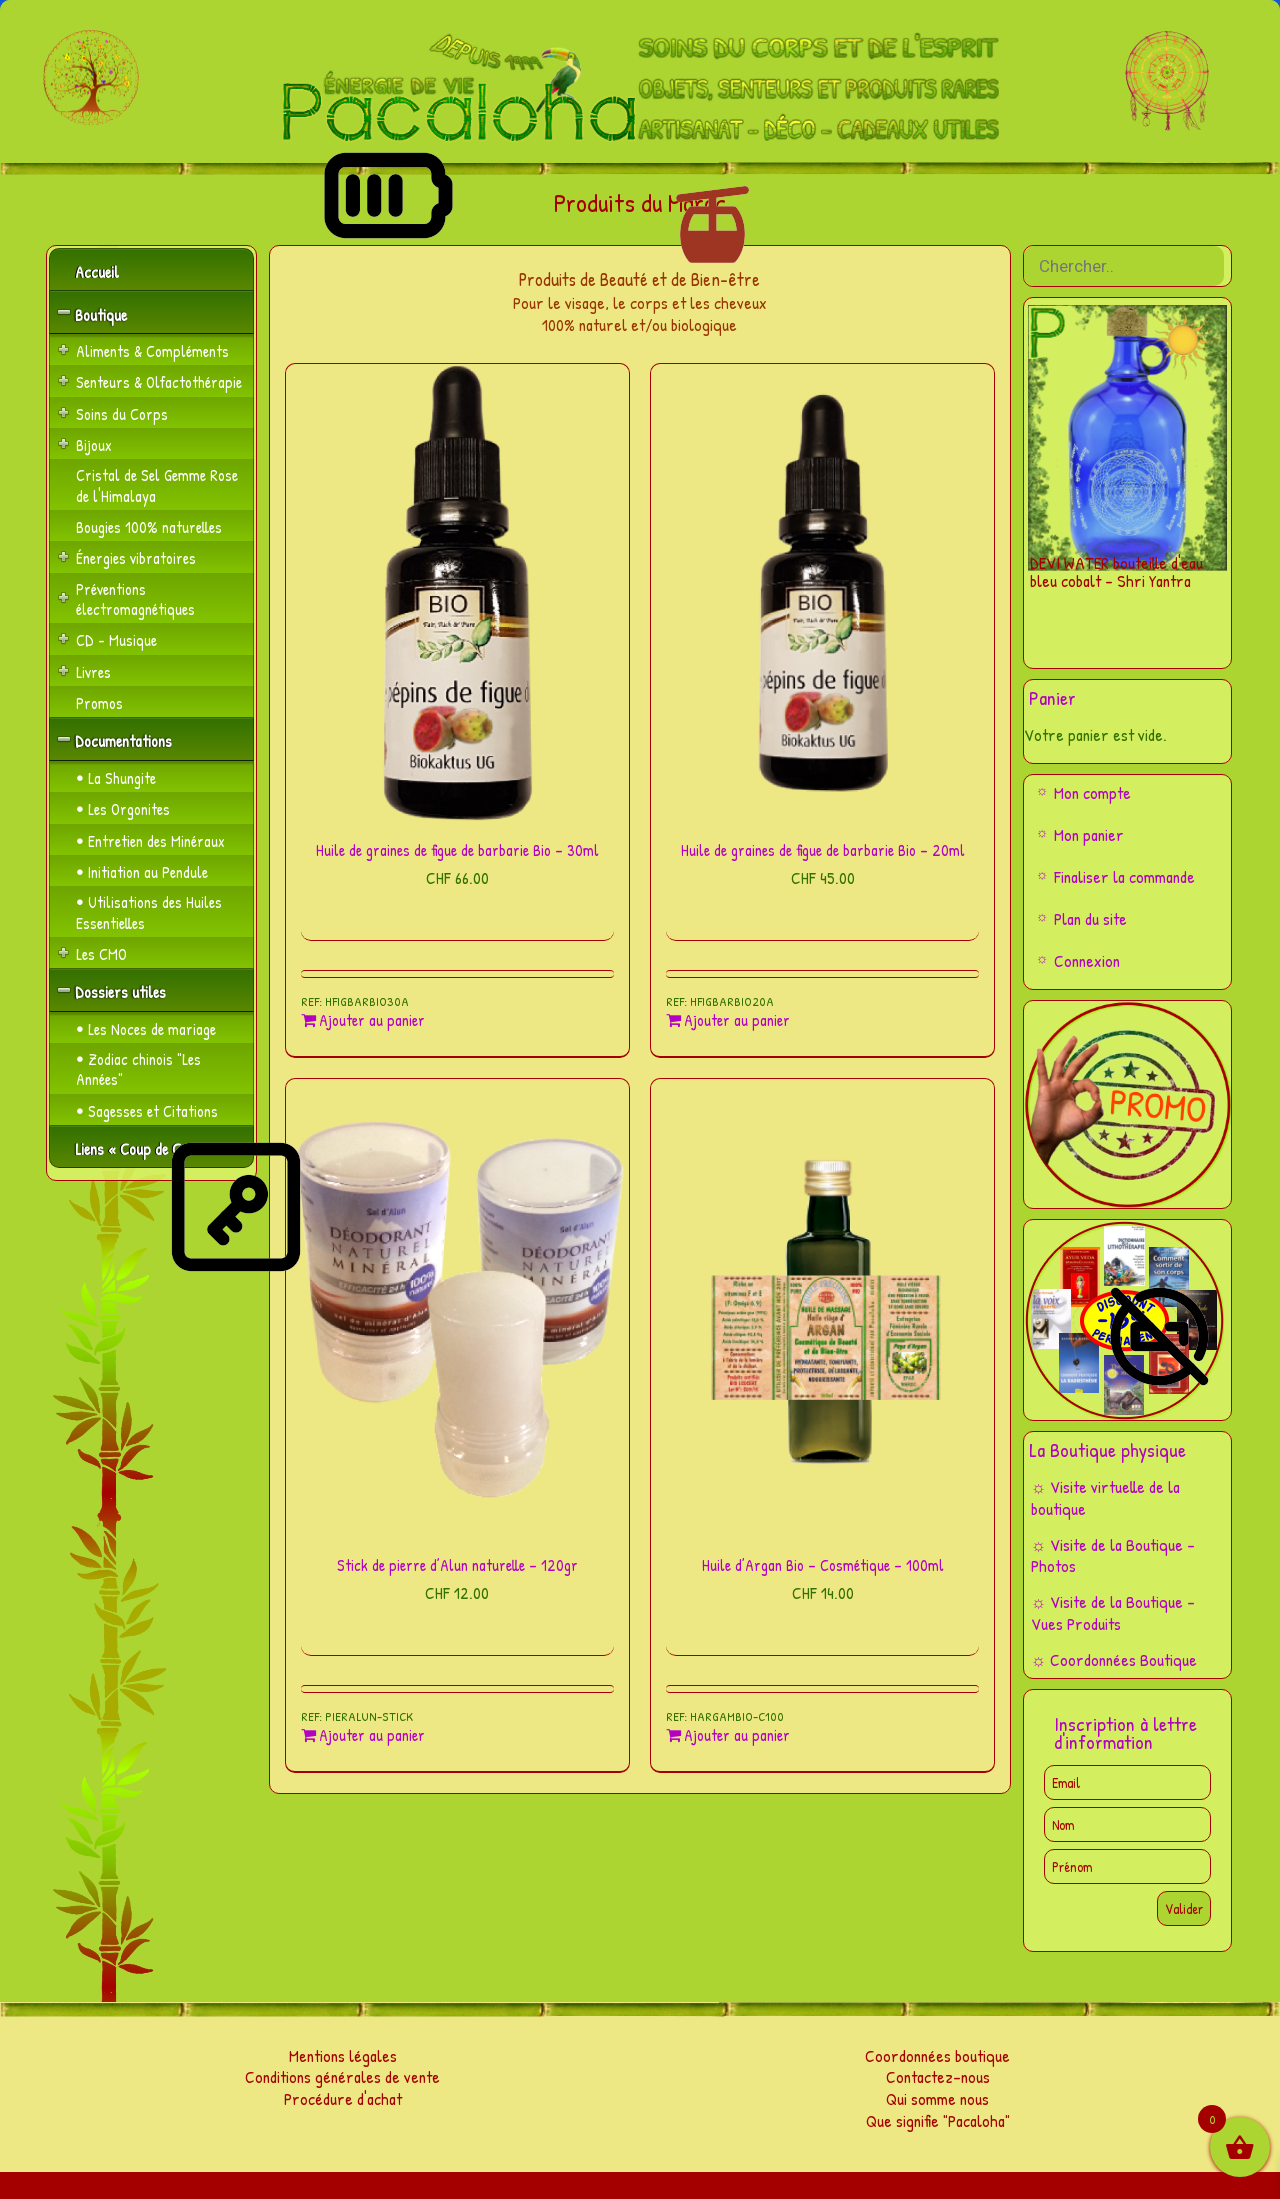 Image resolution: width=1280 pixels, height=2199 pixels. Describe the element at coordinates (388, 195) in the screenshot. I see `indicates battery at 75% charge` at that location.